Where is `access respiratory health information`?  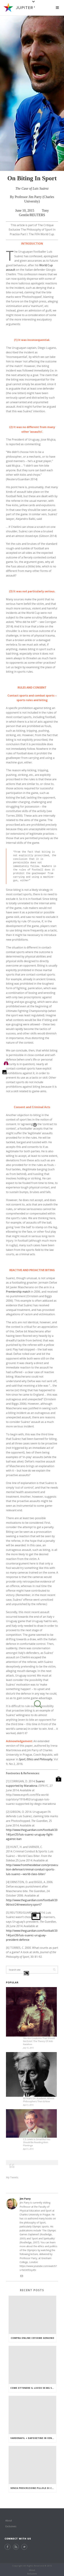 access respiratory health information is located at coordinates (6, 1063).